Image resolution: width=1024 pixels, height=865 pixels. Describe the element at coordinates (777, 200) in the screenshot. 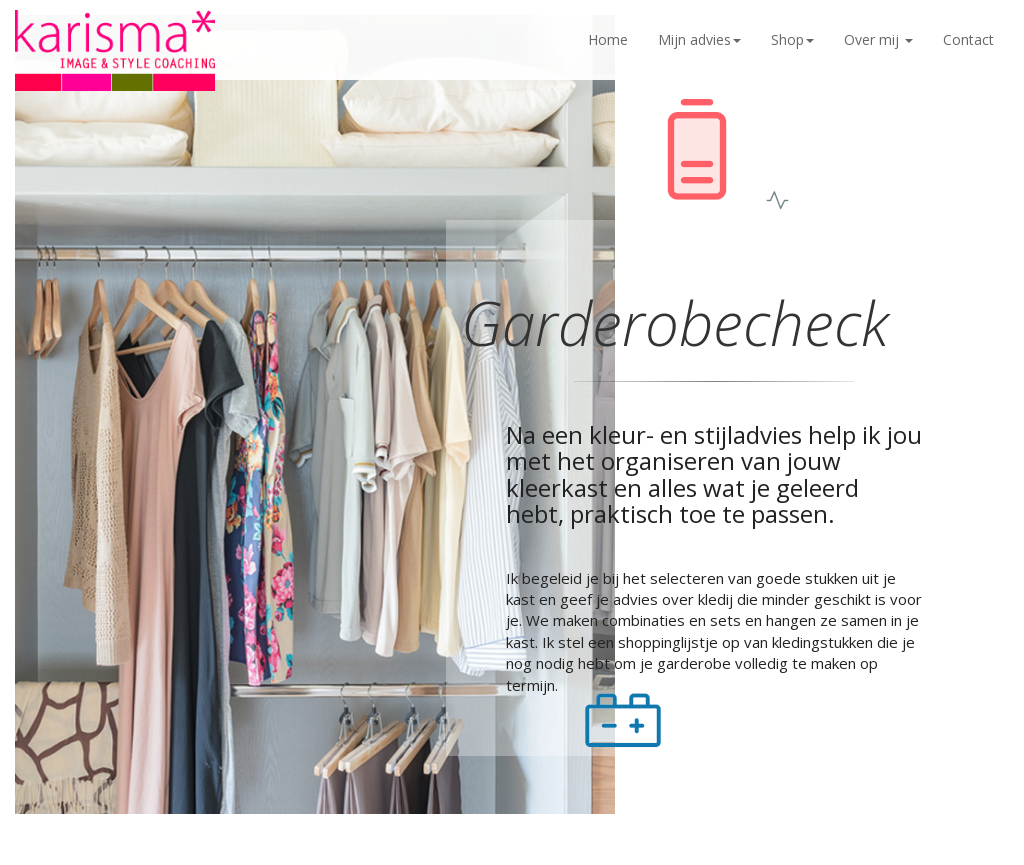

I see `view health or heart rate data` at that location.